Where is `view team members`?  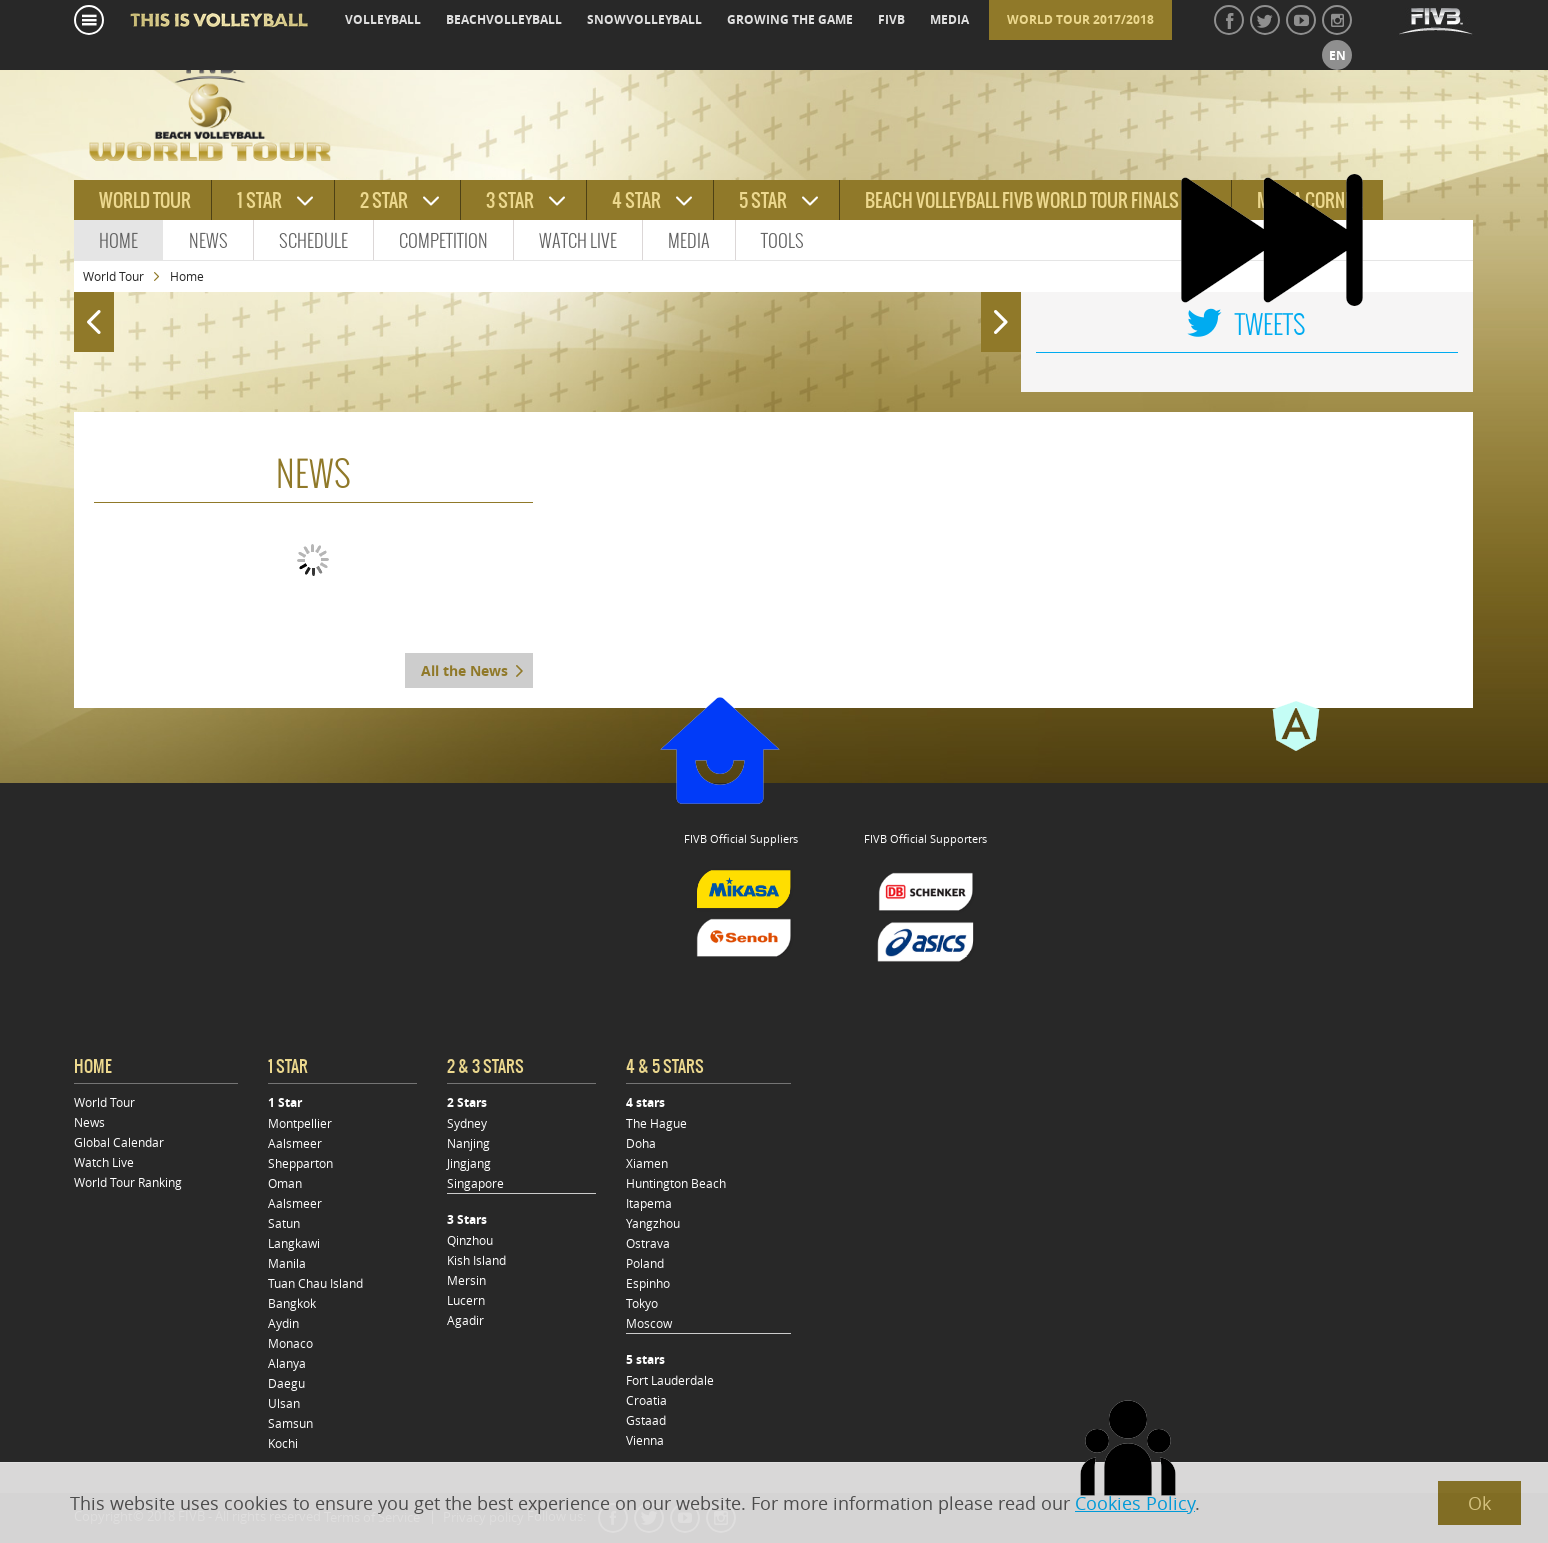
view team members is located at coordinates (1128, 1448).